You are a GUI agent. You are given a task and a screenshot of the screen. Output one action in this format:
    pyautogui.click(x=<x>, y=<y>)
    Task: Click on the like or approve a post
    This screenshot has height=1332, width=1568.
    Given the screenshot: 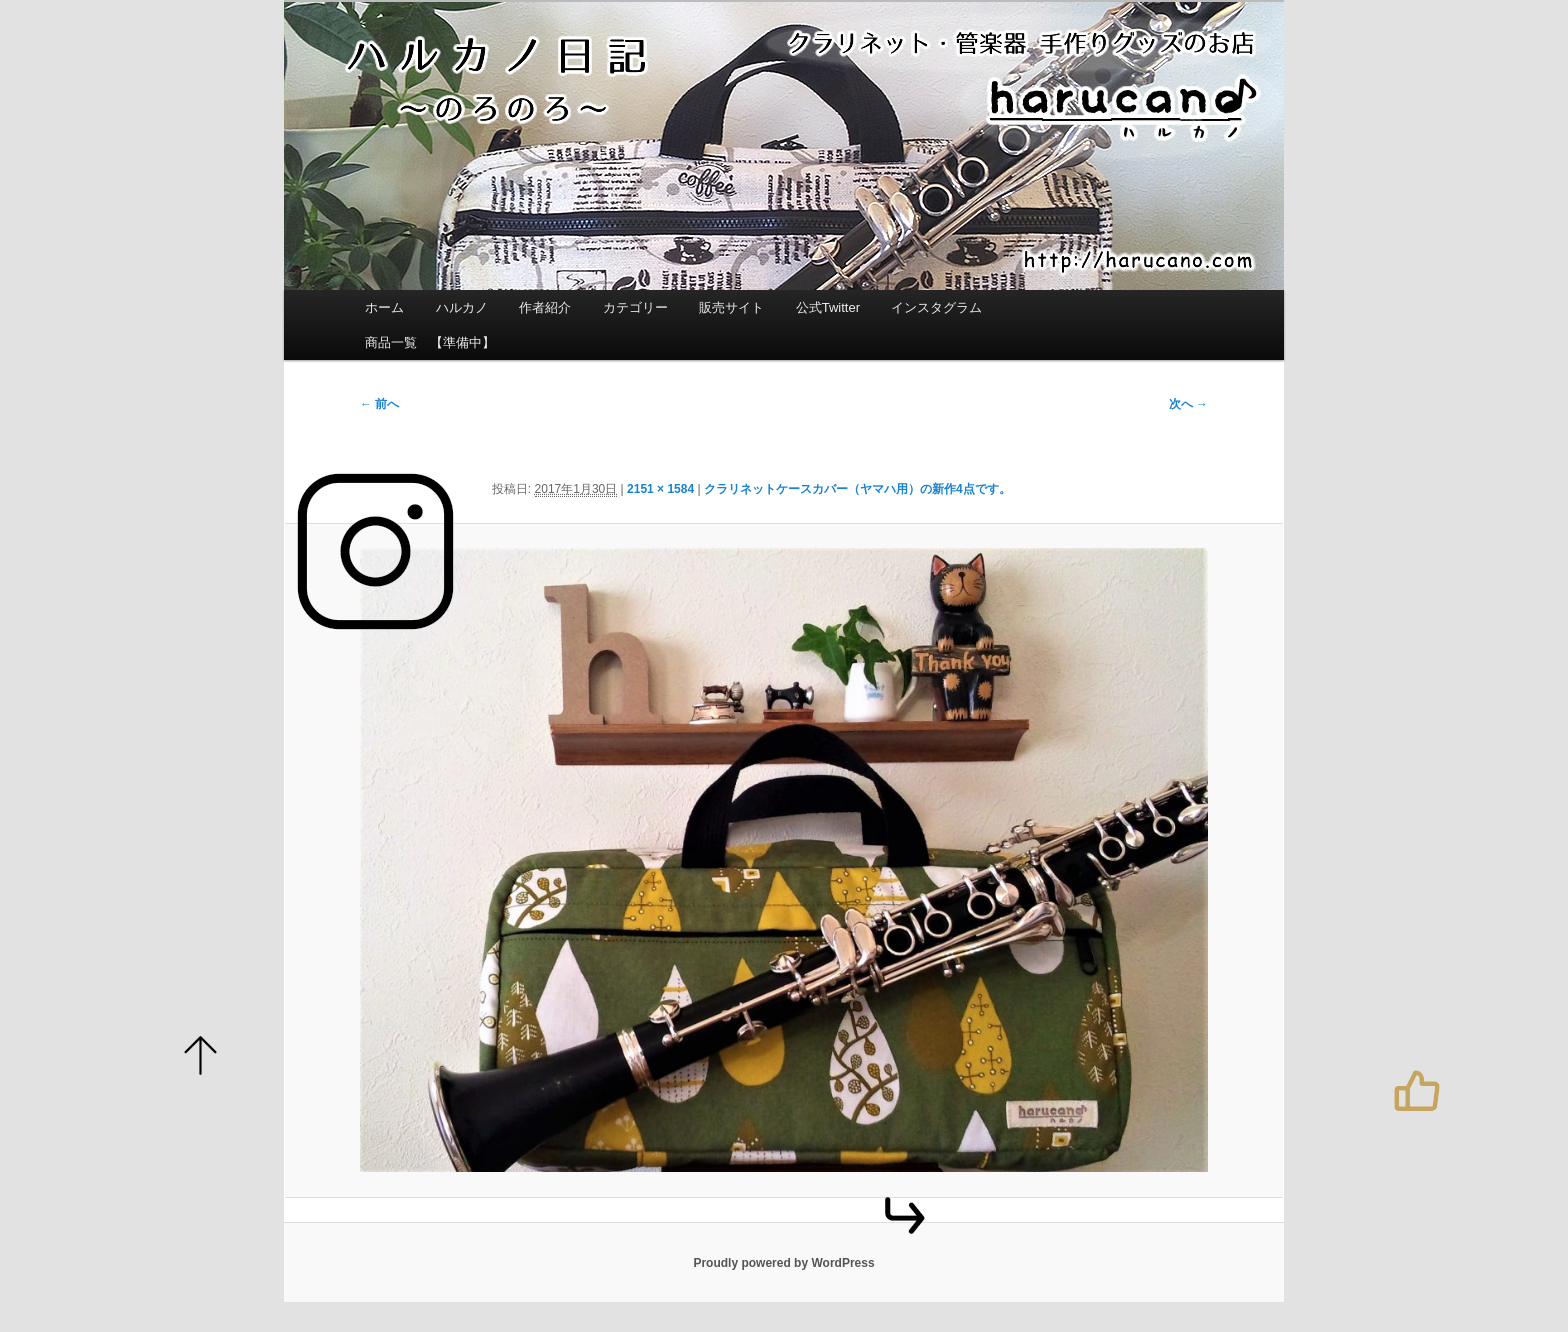 What is the action you would take?
    pyautogui.click(x=1417, y=1093)
    